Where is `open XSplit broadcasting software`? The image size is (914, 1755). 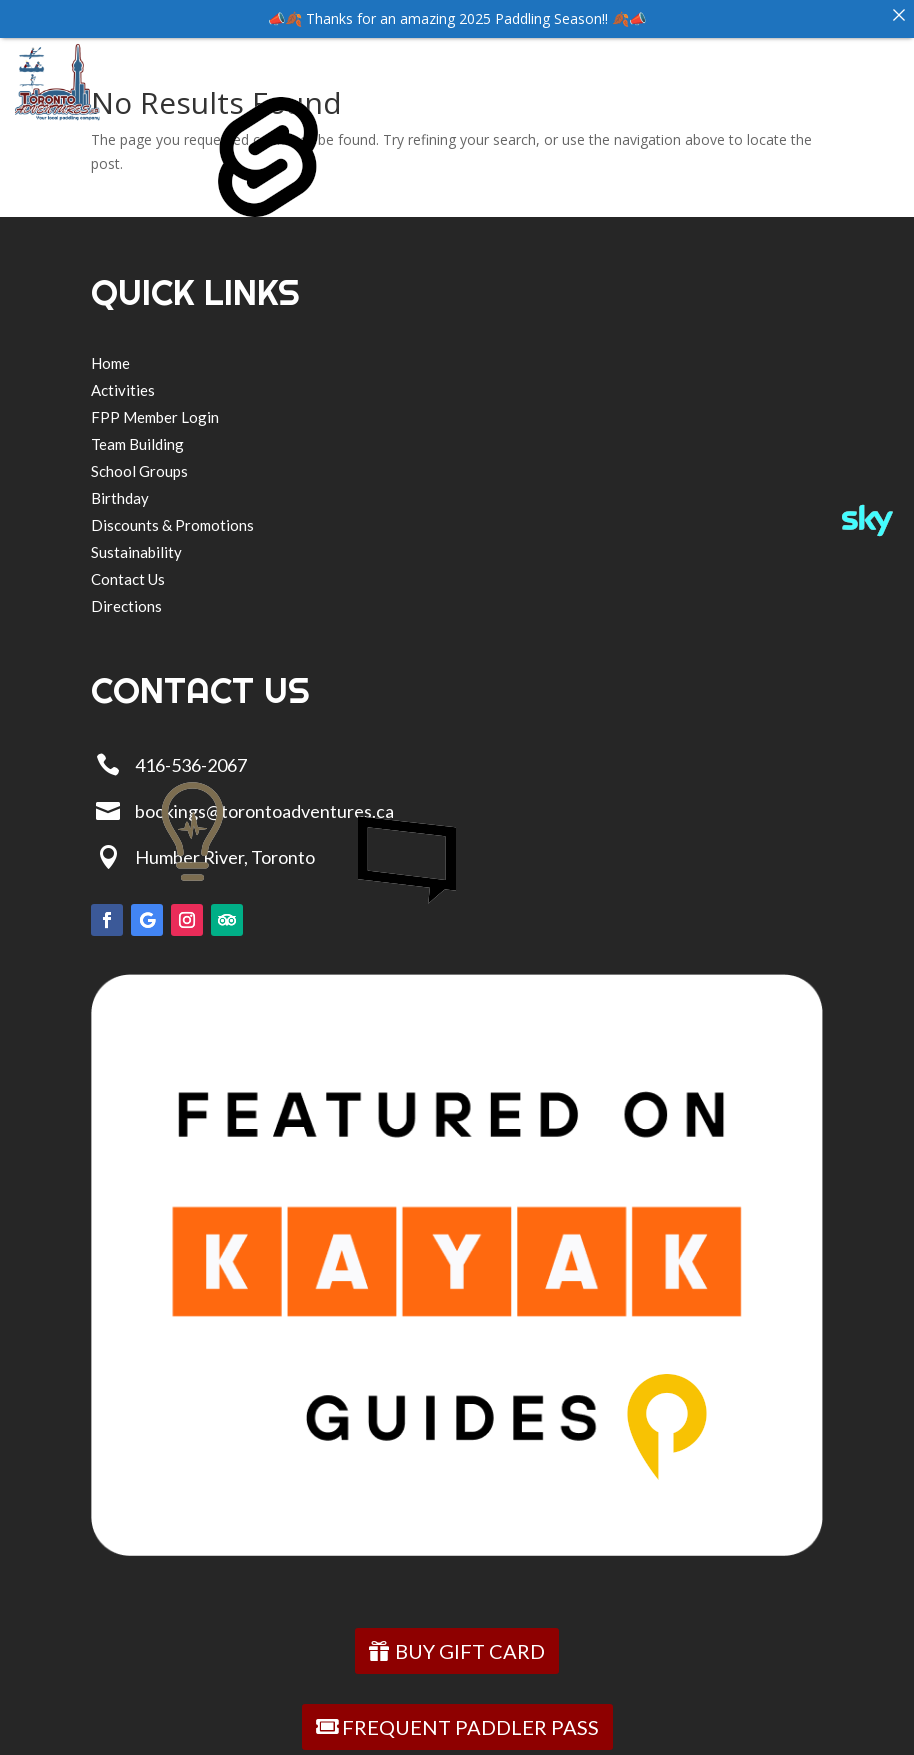
open XSplit broadcasting software is located at coordinates (407, 860).